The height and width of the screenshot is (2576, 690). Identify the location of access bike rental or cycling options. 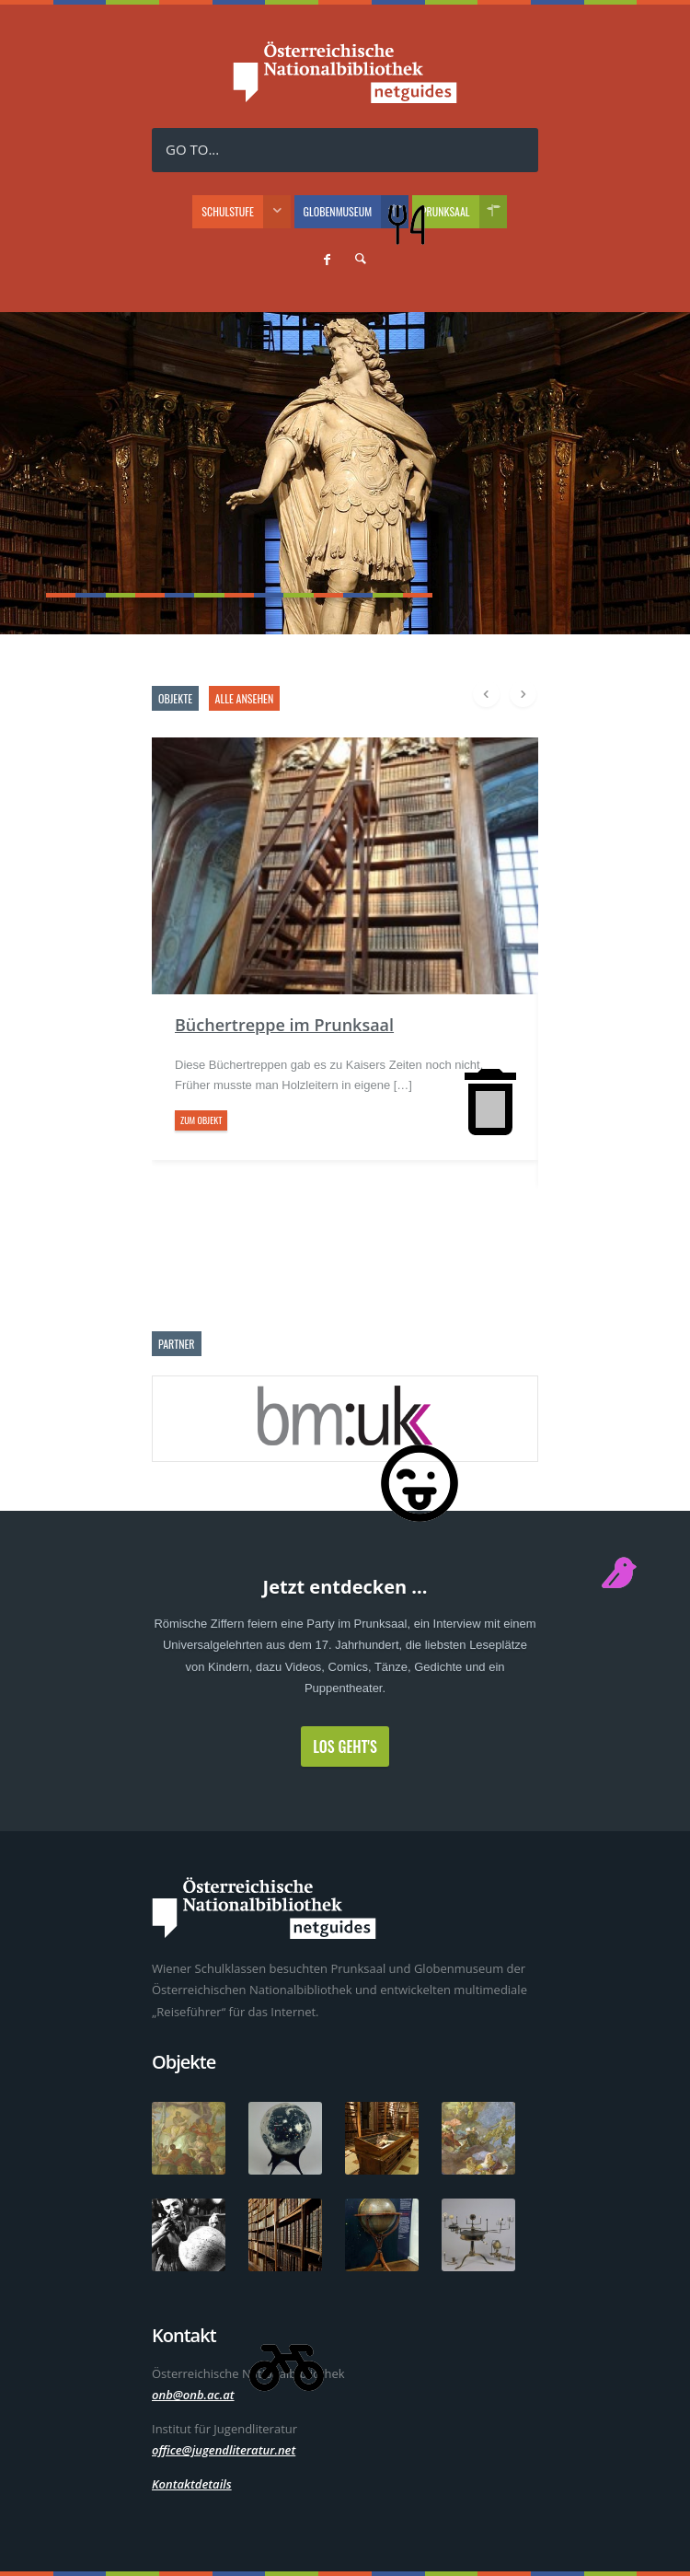
(286, 2366).